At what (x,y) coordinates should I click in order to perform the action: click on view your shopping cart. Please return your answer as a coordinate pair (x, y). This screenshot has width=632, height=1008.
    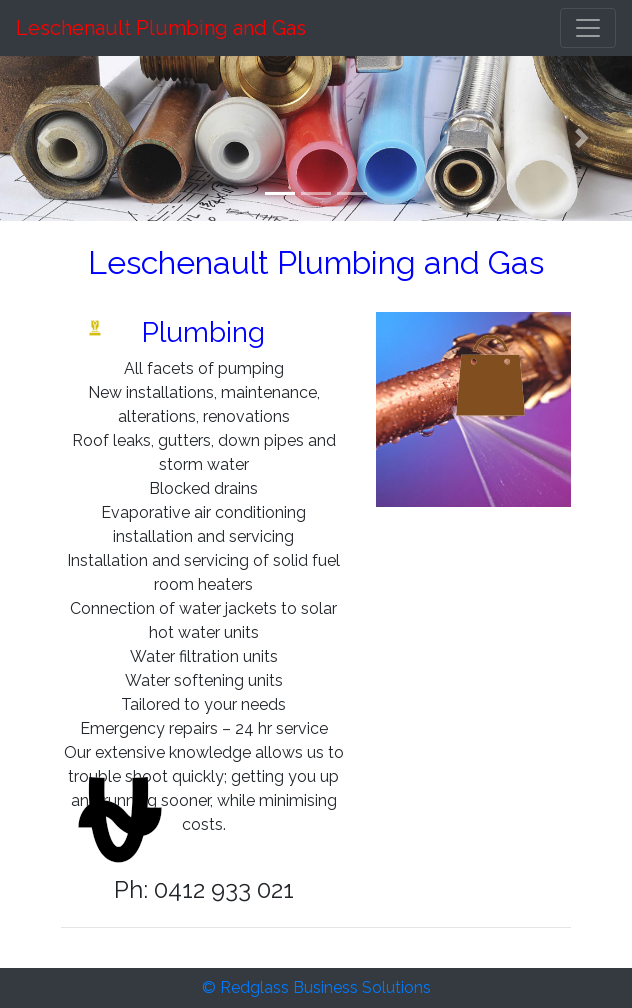
    Looking at the image, I should click on (490, 375).